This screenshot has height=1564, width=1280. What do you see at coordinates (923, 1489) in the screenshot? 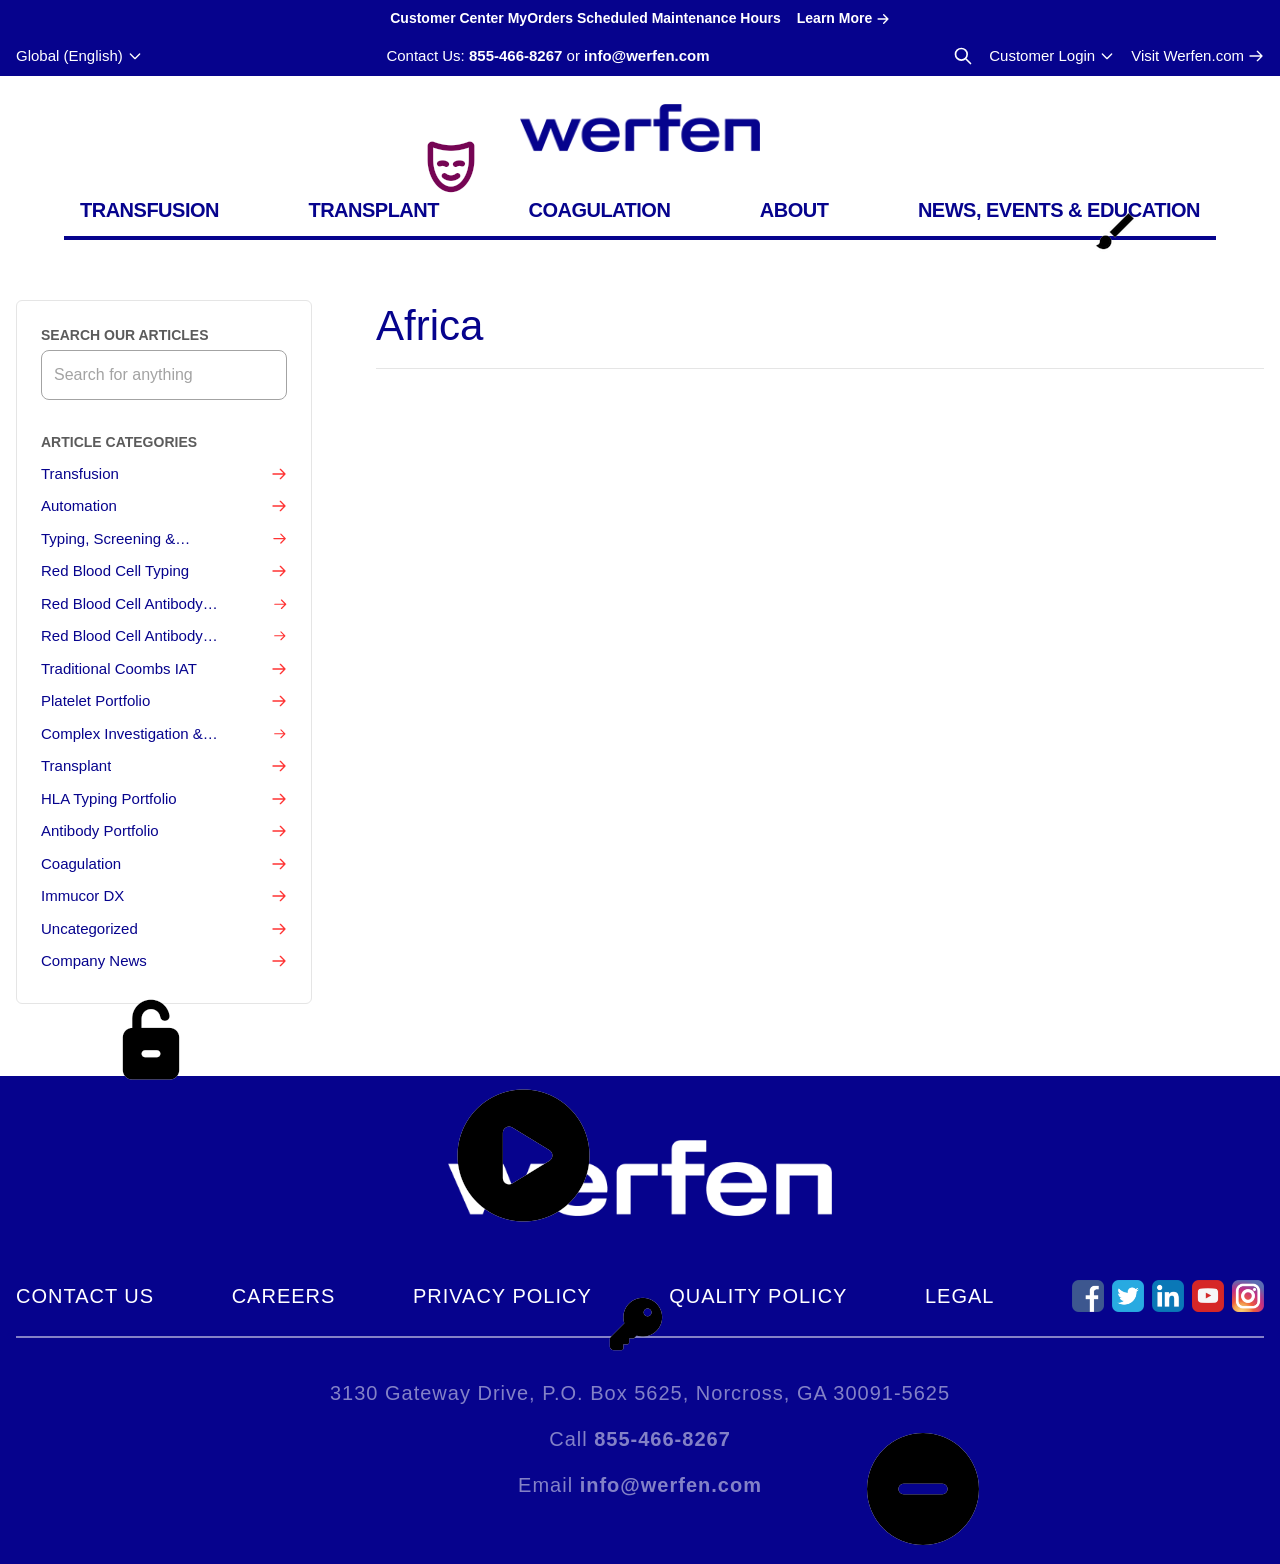
I see `remove an item from a list` at bounding box center [923, 1489].